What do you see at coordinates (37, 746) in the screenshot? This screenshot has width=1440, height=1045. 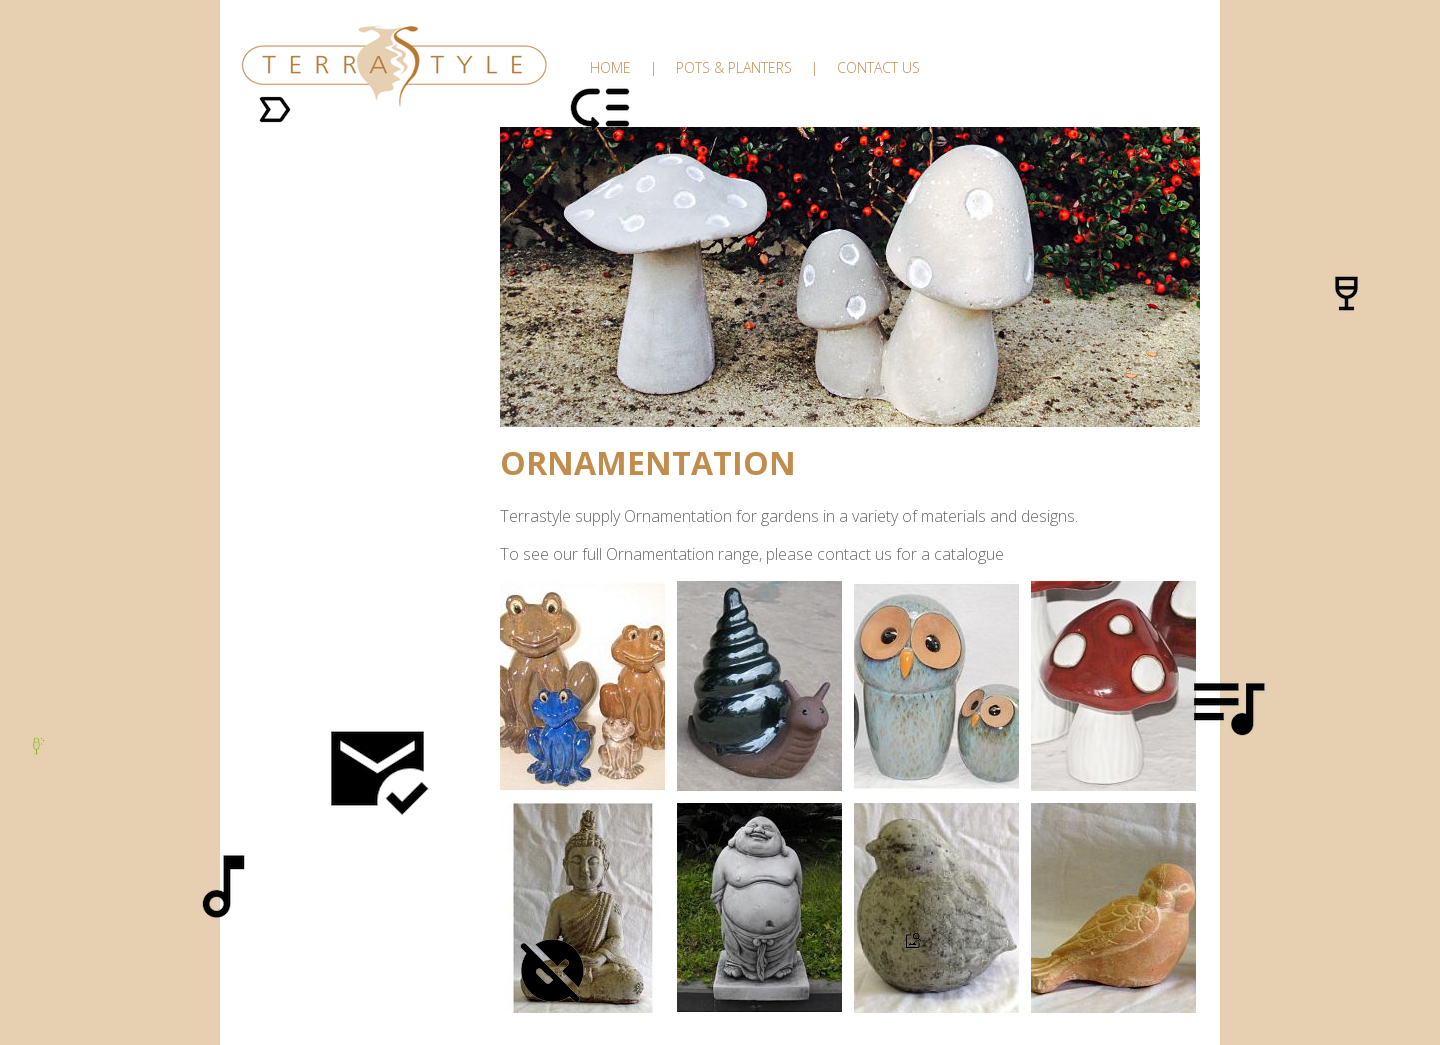 I see `celebrate an achievement or milestone` at bounding box center [37, 746].